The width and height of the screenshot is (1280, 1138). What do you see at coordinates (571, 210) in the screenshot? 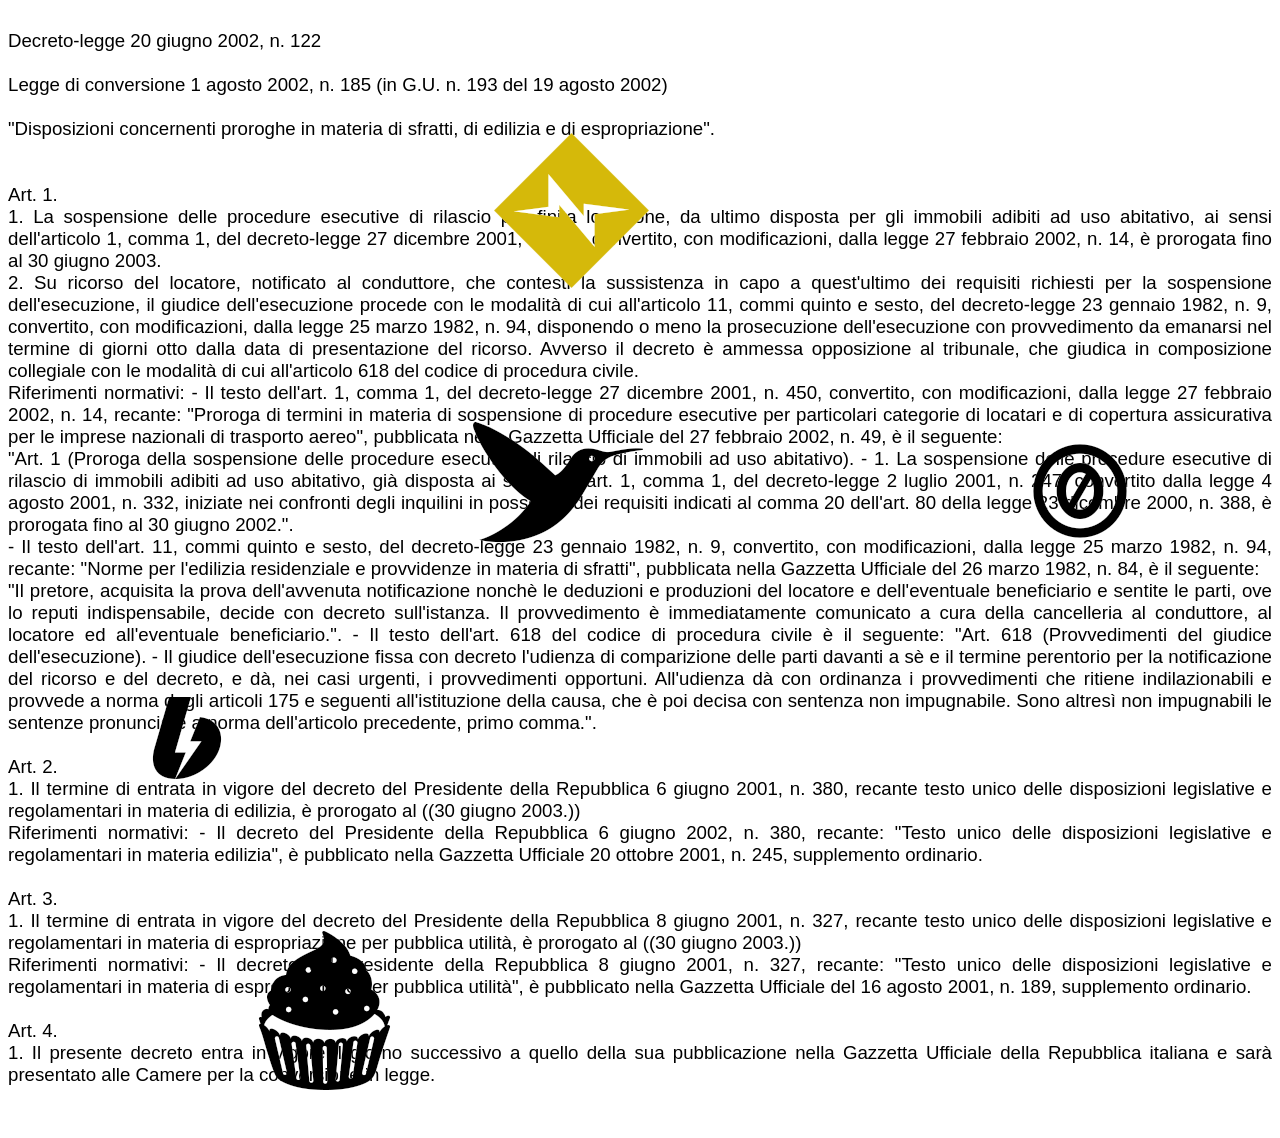
I see `normalize.css library logo` at bounding box center [571, 210].